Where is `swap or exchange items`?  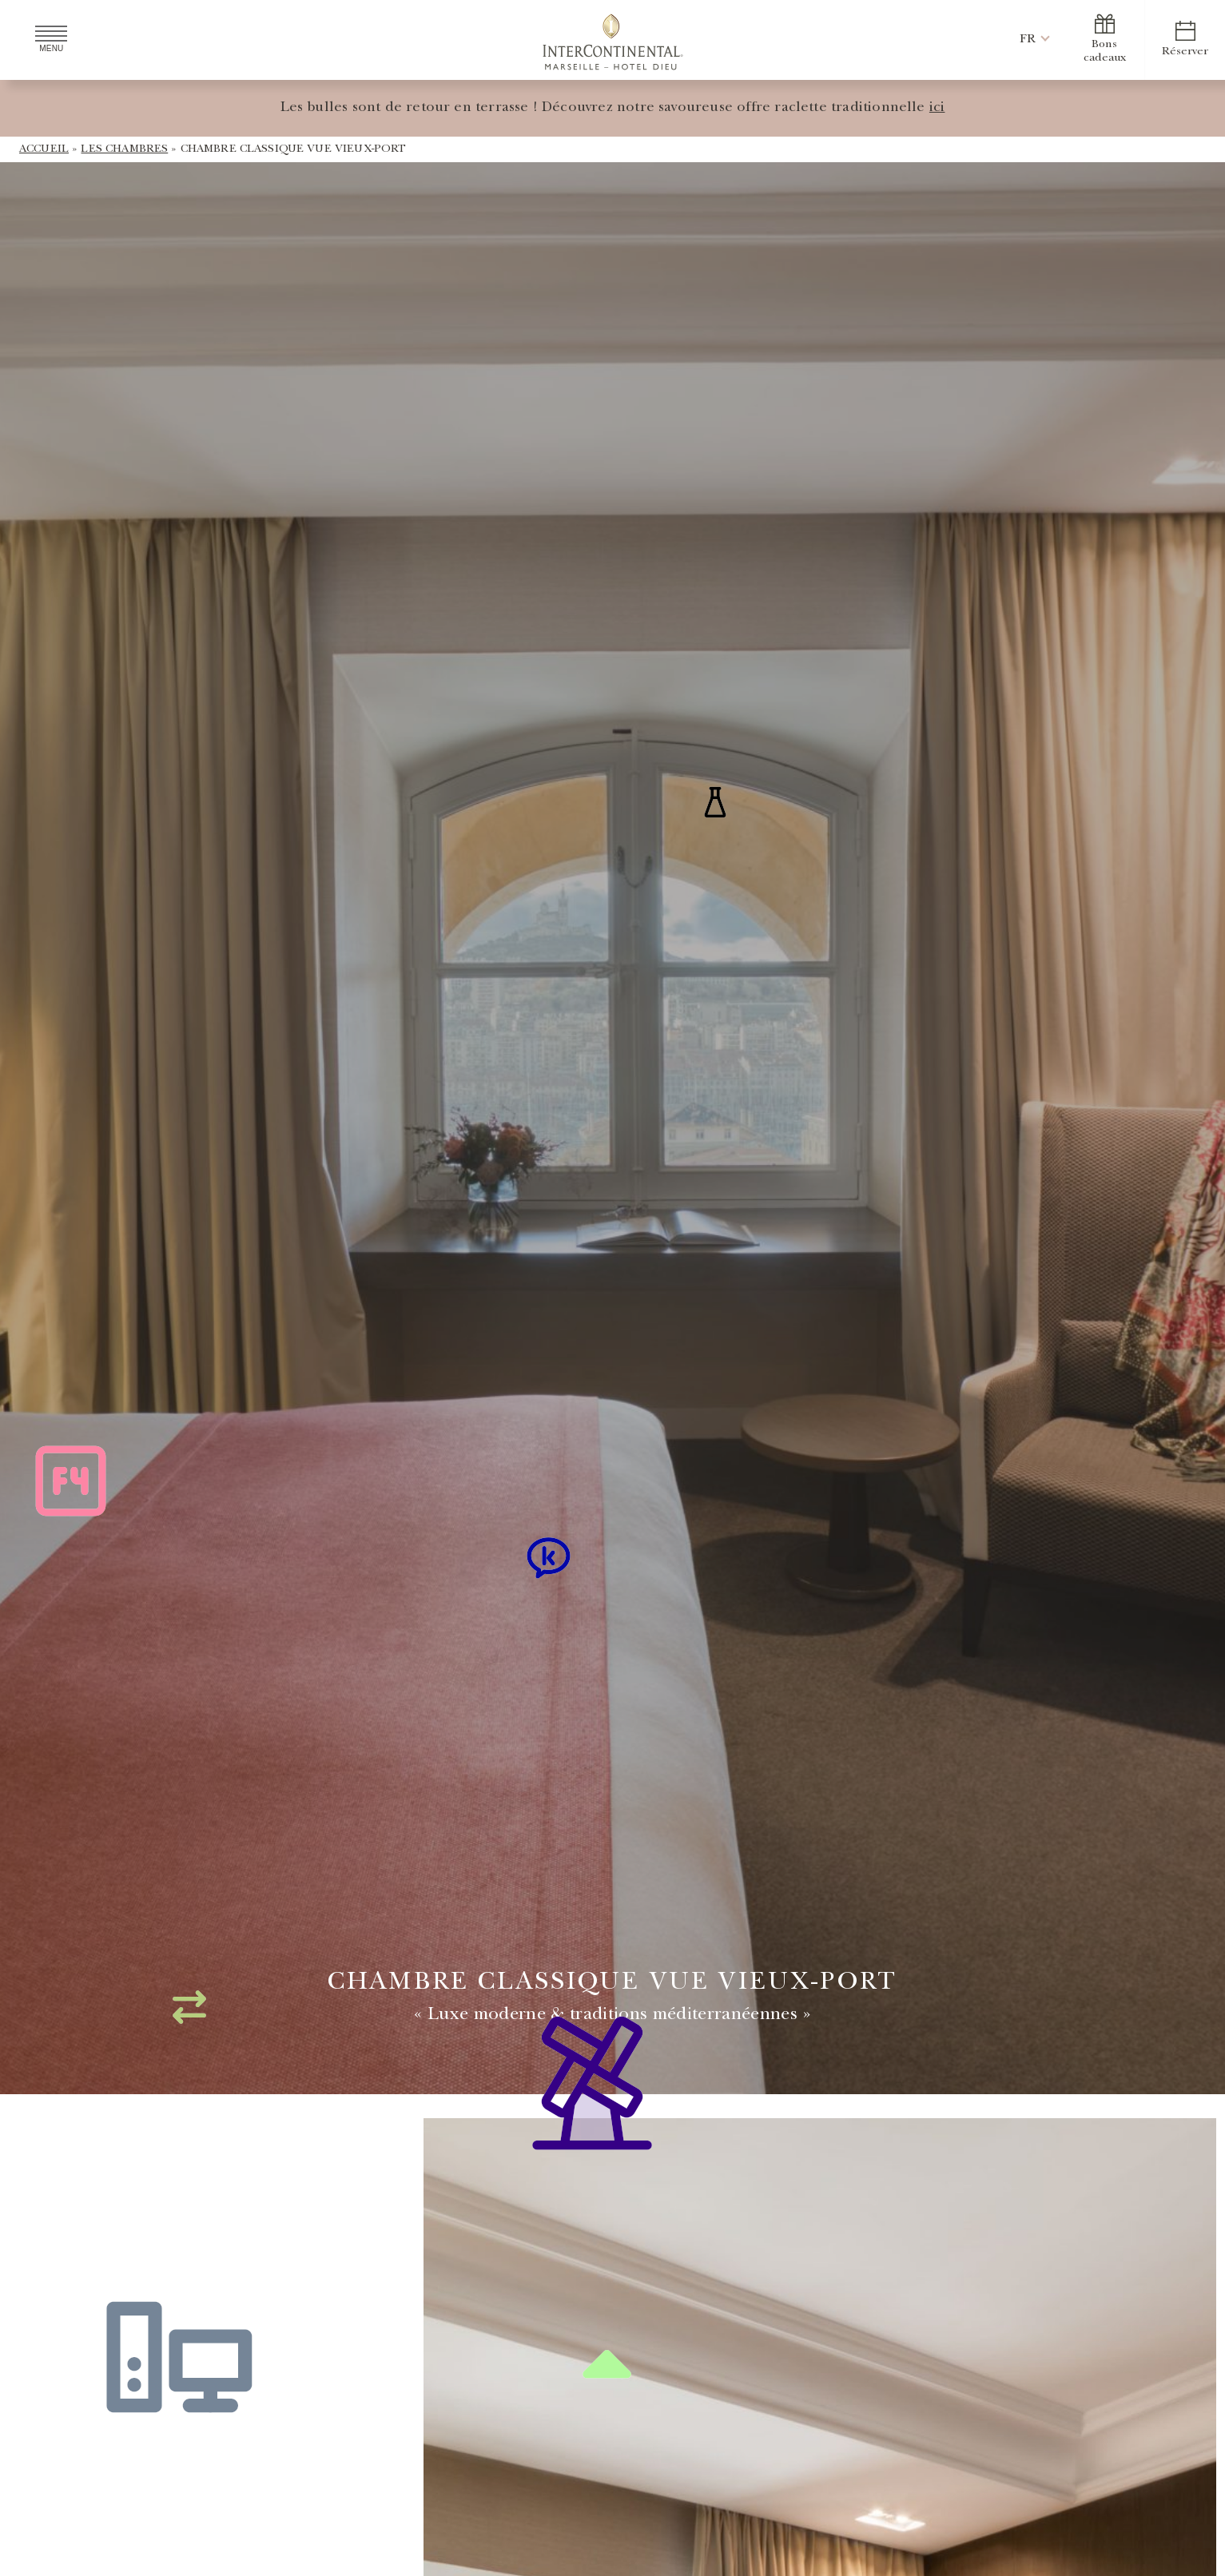 swap or exchange items is located at coordinates (189, 2007).